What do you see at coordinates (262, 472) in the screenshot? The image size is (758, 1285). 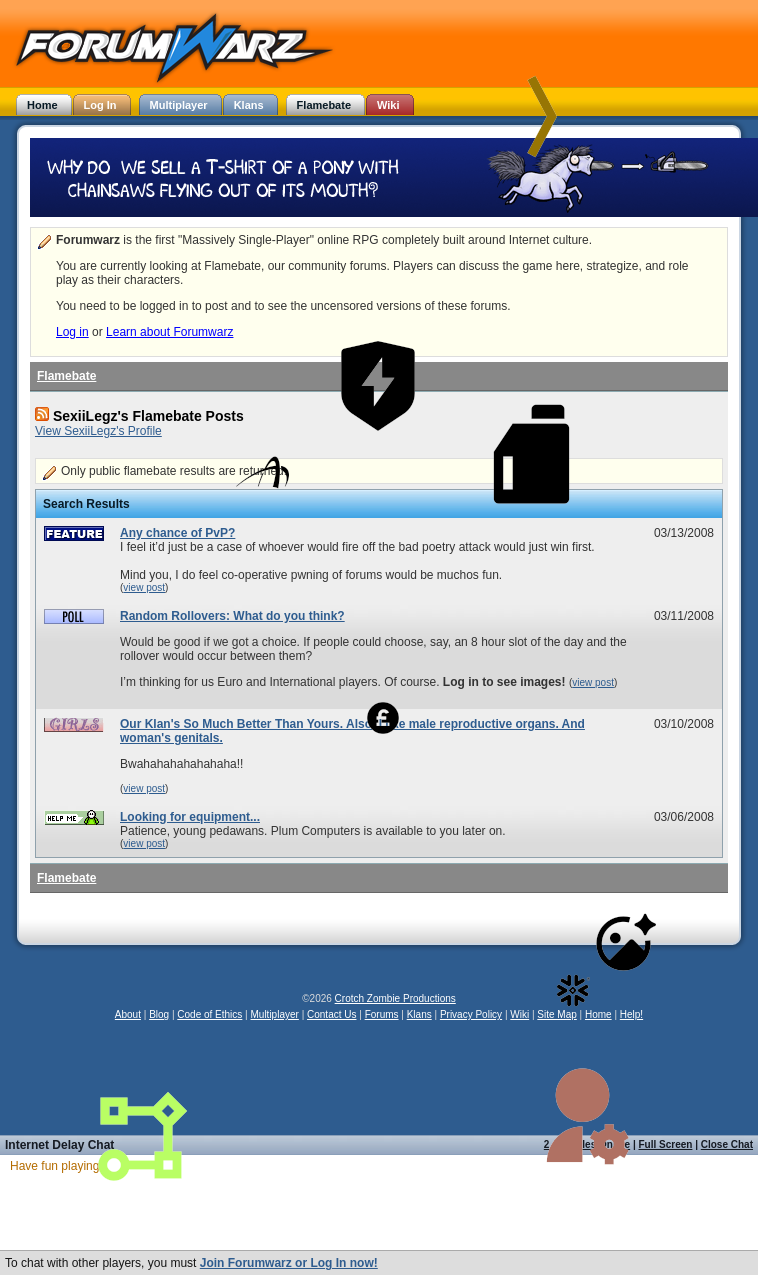 I see `elavon payment services logo` at bounding box center [262, 472].